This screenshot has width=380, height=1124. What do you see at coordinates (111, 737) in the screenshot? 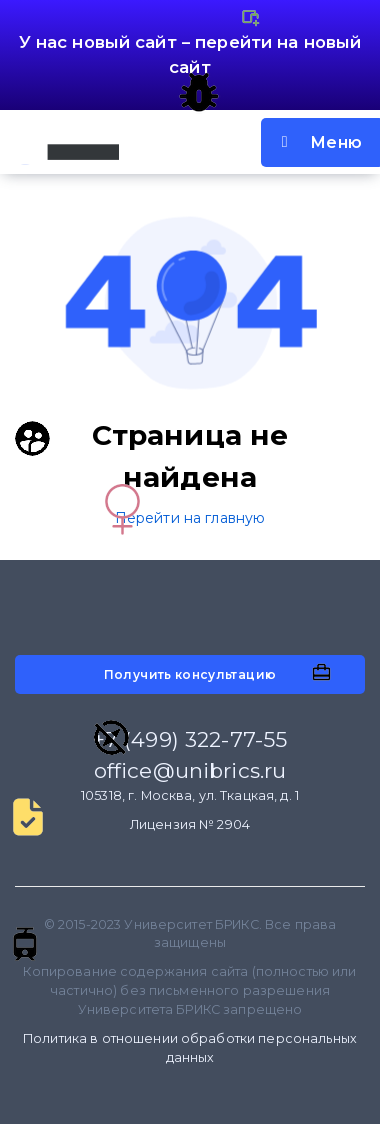
I see `disable compass or navigation features` at bounding box center [111, 737].